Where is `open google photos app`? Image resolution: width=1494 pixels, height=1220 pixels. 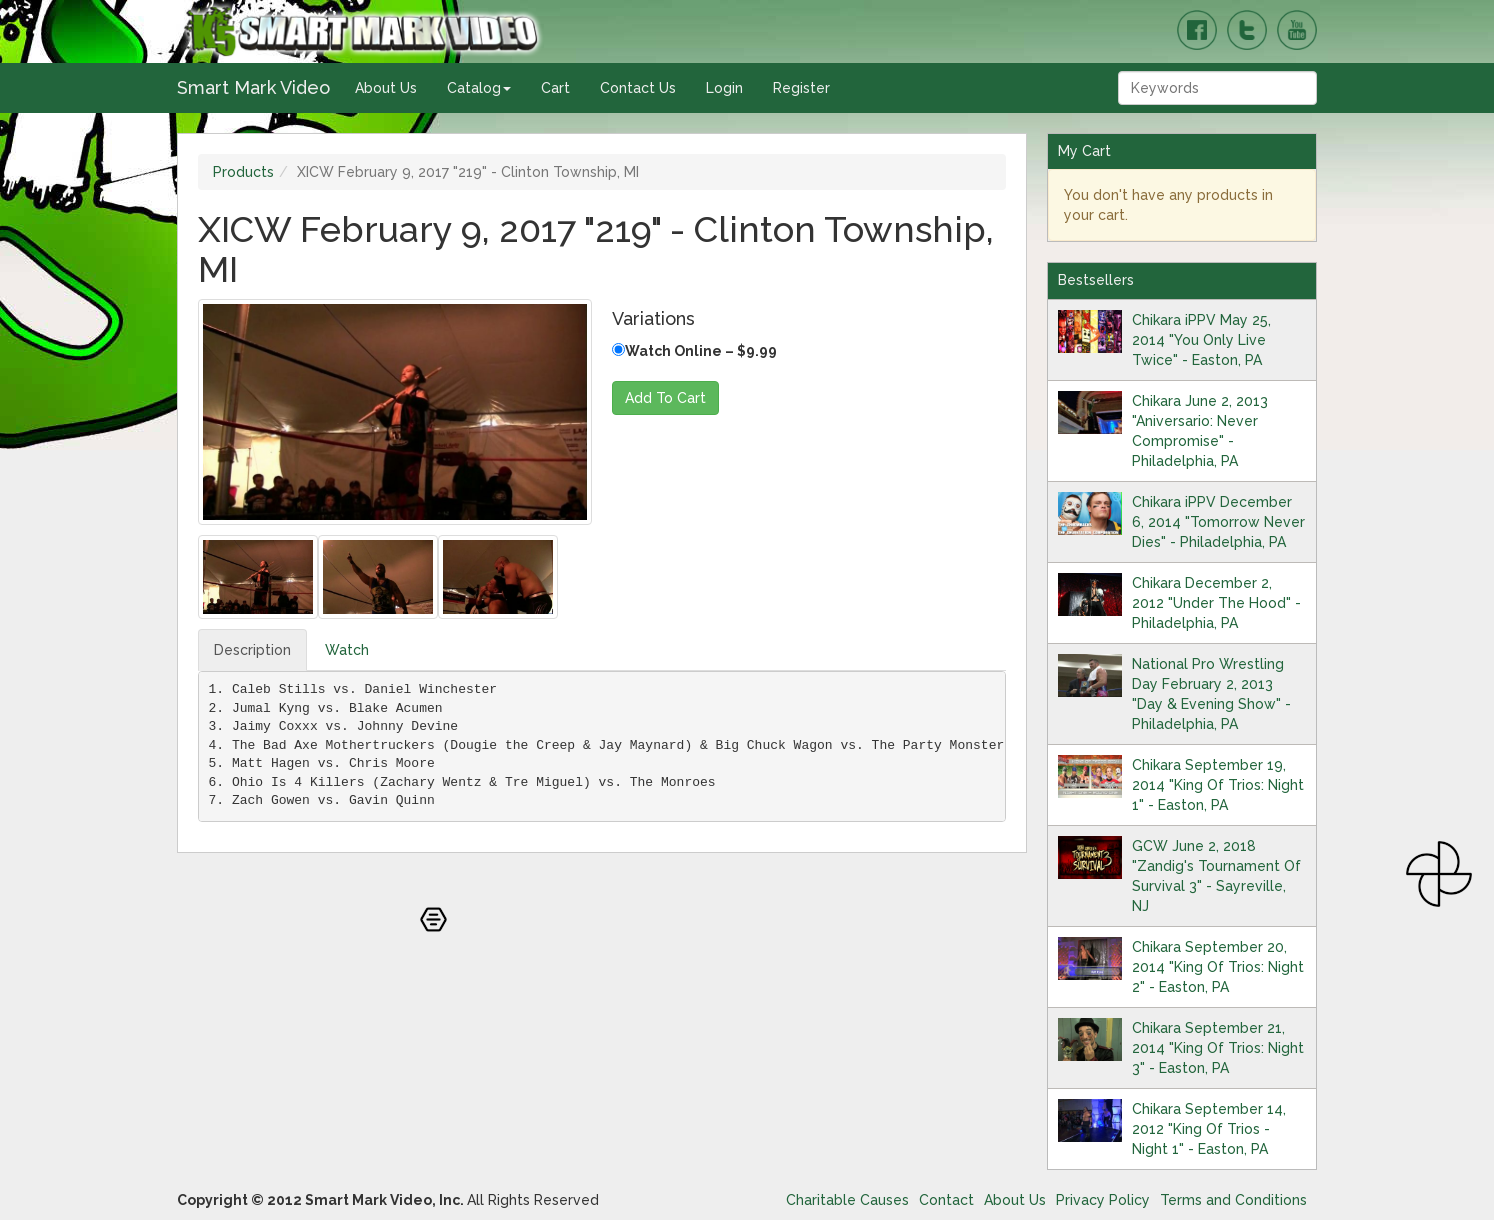 open google photos app is located at coordinates (1439, 874).